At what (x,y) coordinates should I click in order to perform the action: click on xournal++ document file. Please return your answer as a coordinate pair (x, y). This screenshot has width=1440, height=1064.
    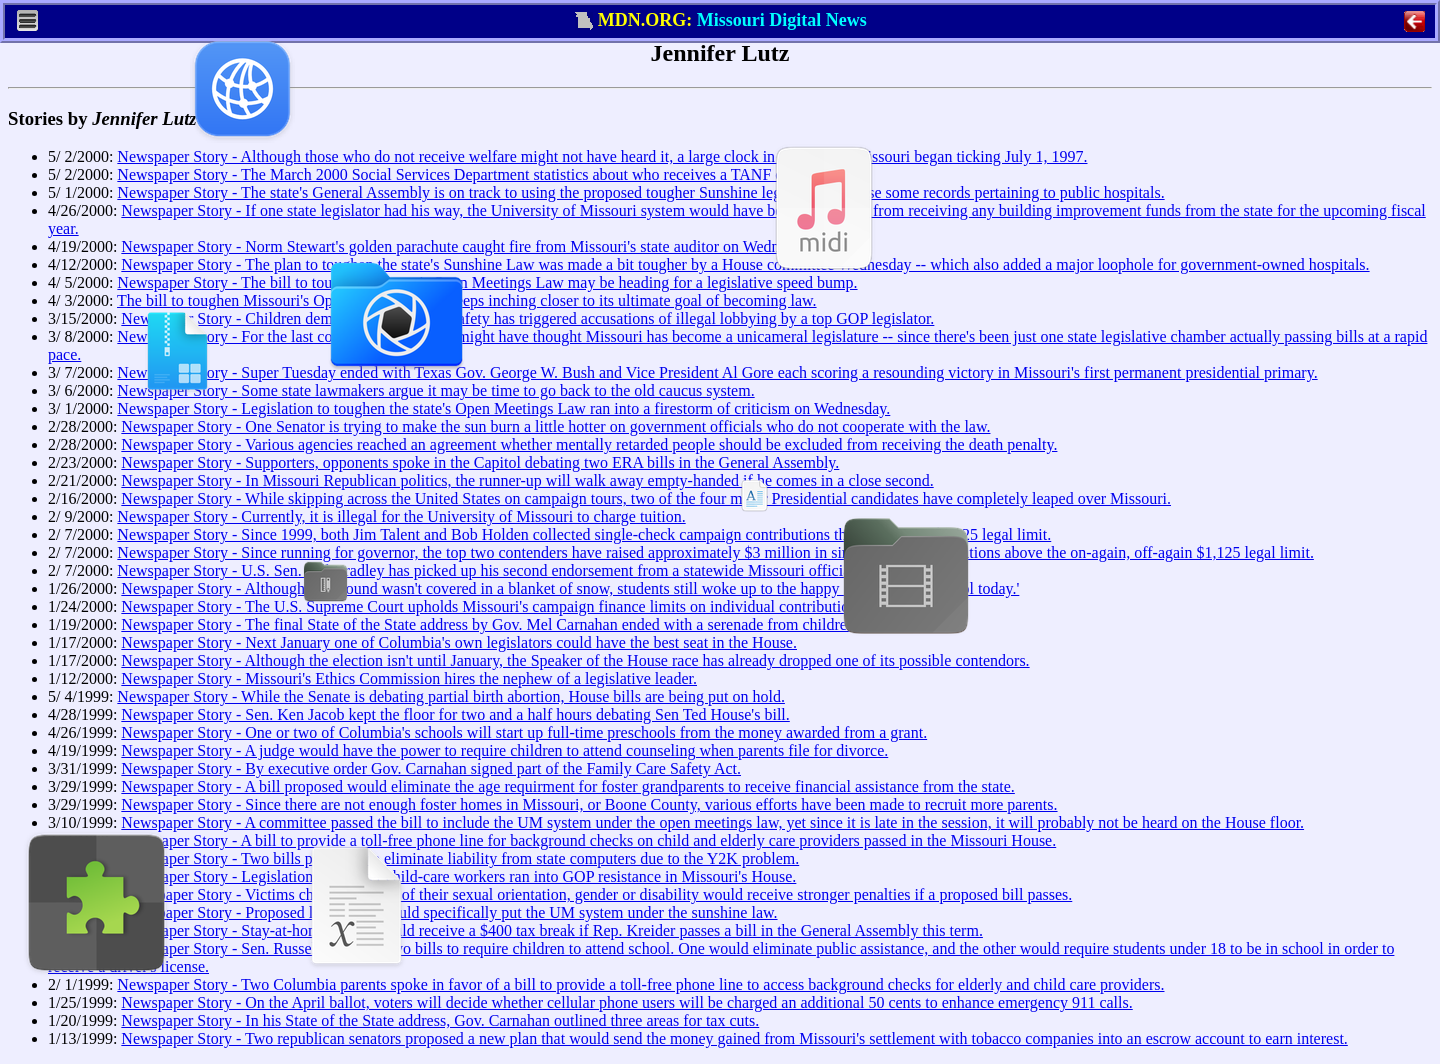
    Looking at the image, I should click on (356, 907).